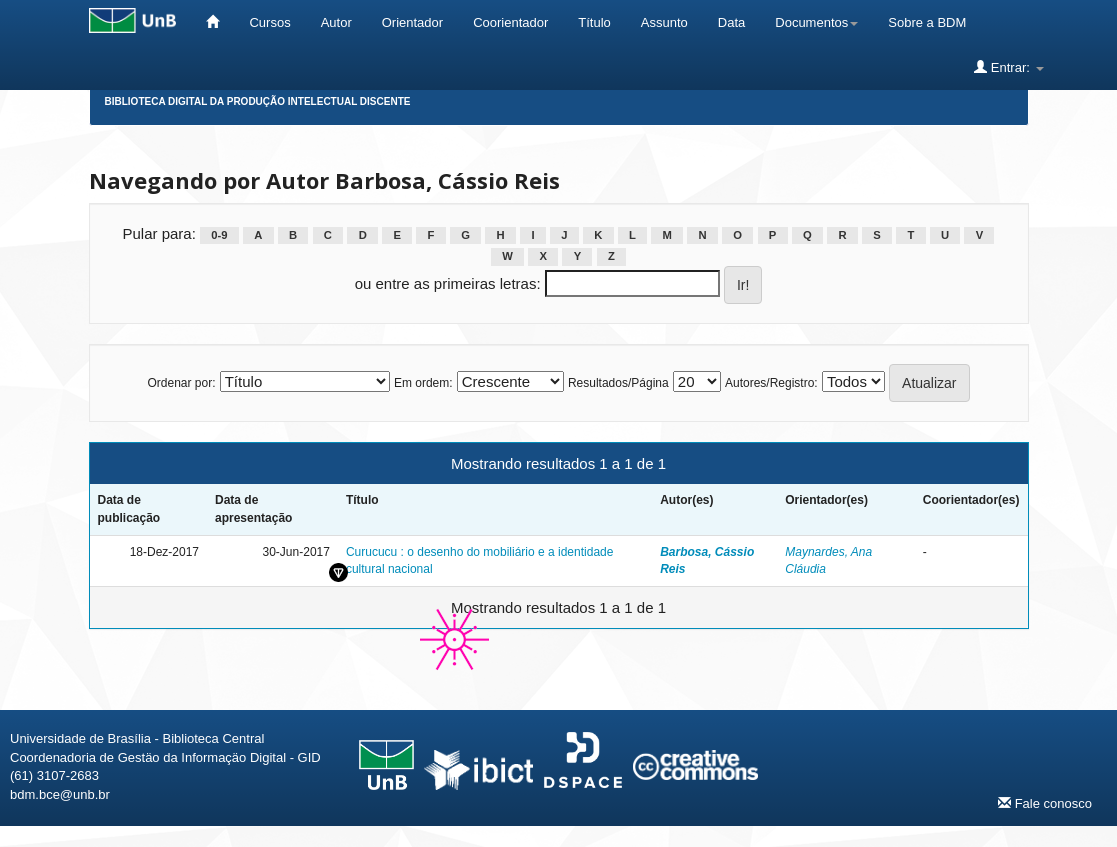 The width and height of the screenshot is (1117, 847). I want to click on tokio async runtime for rust logo, so click(454, 639).